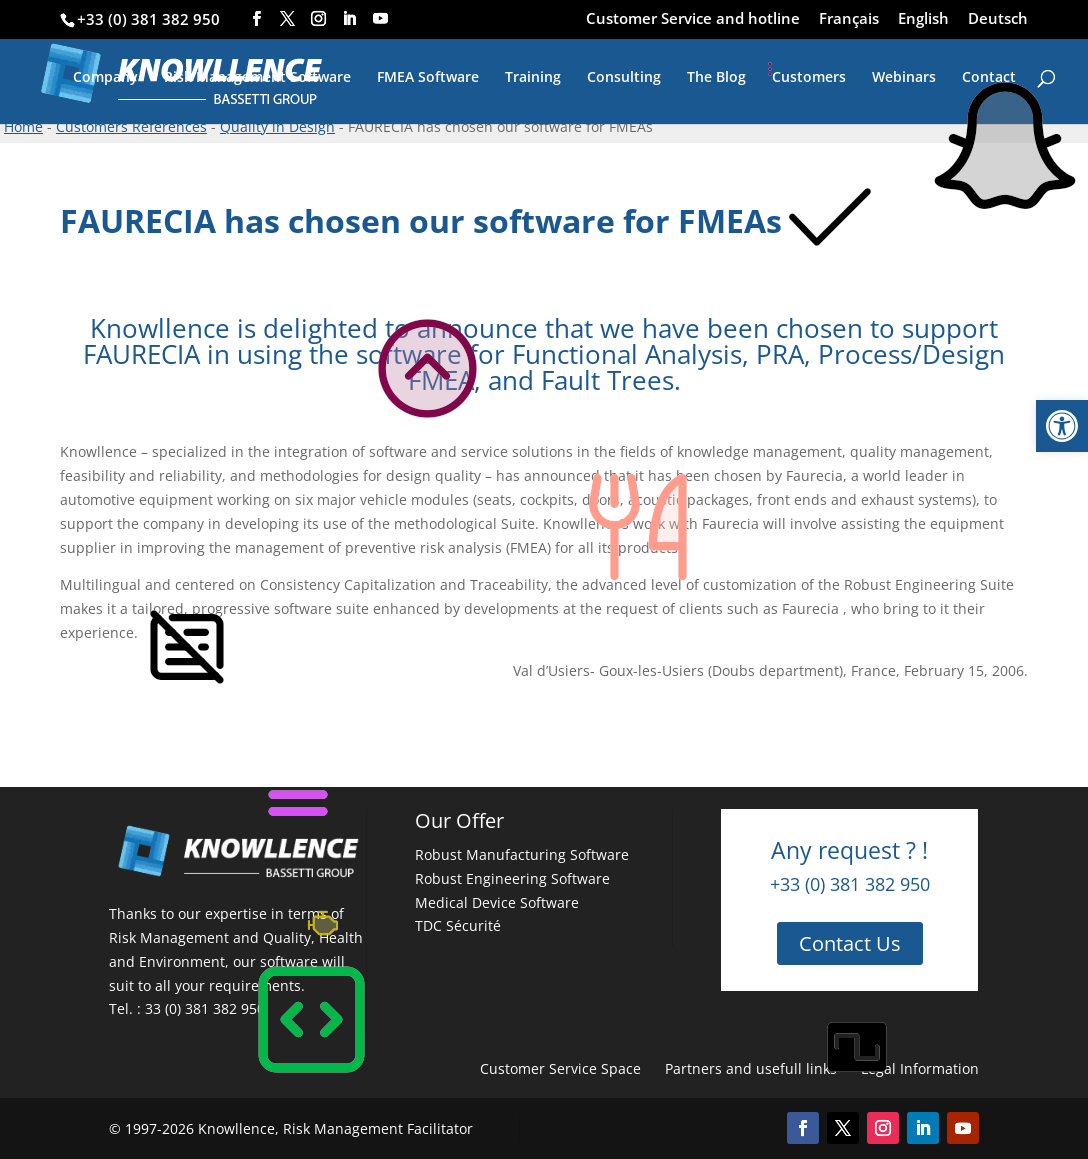 This screenshot has width=1088, height=1159. I want to click on open additional options menu, so click(770, 69).